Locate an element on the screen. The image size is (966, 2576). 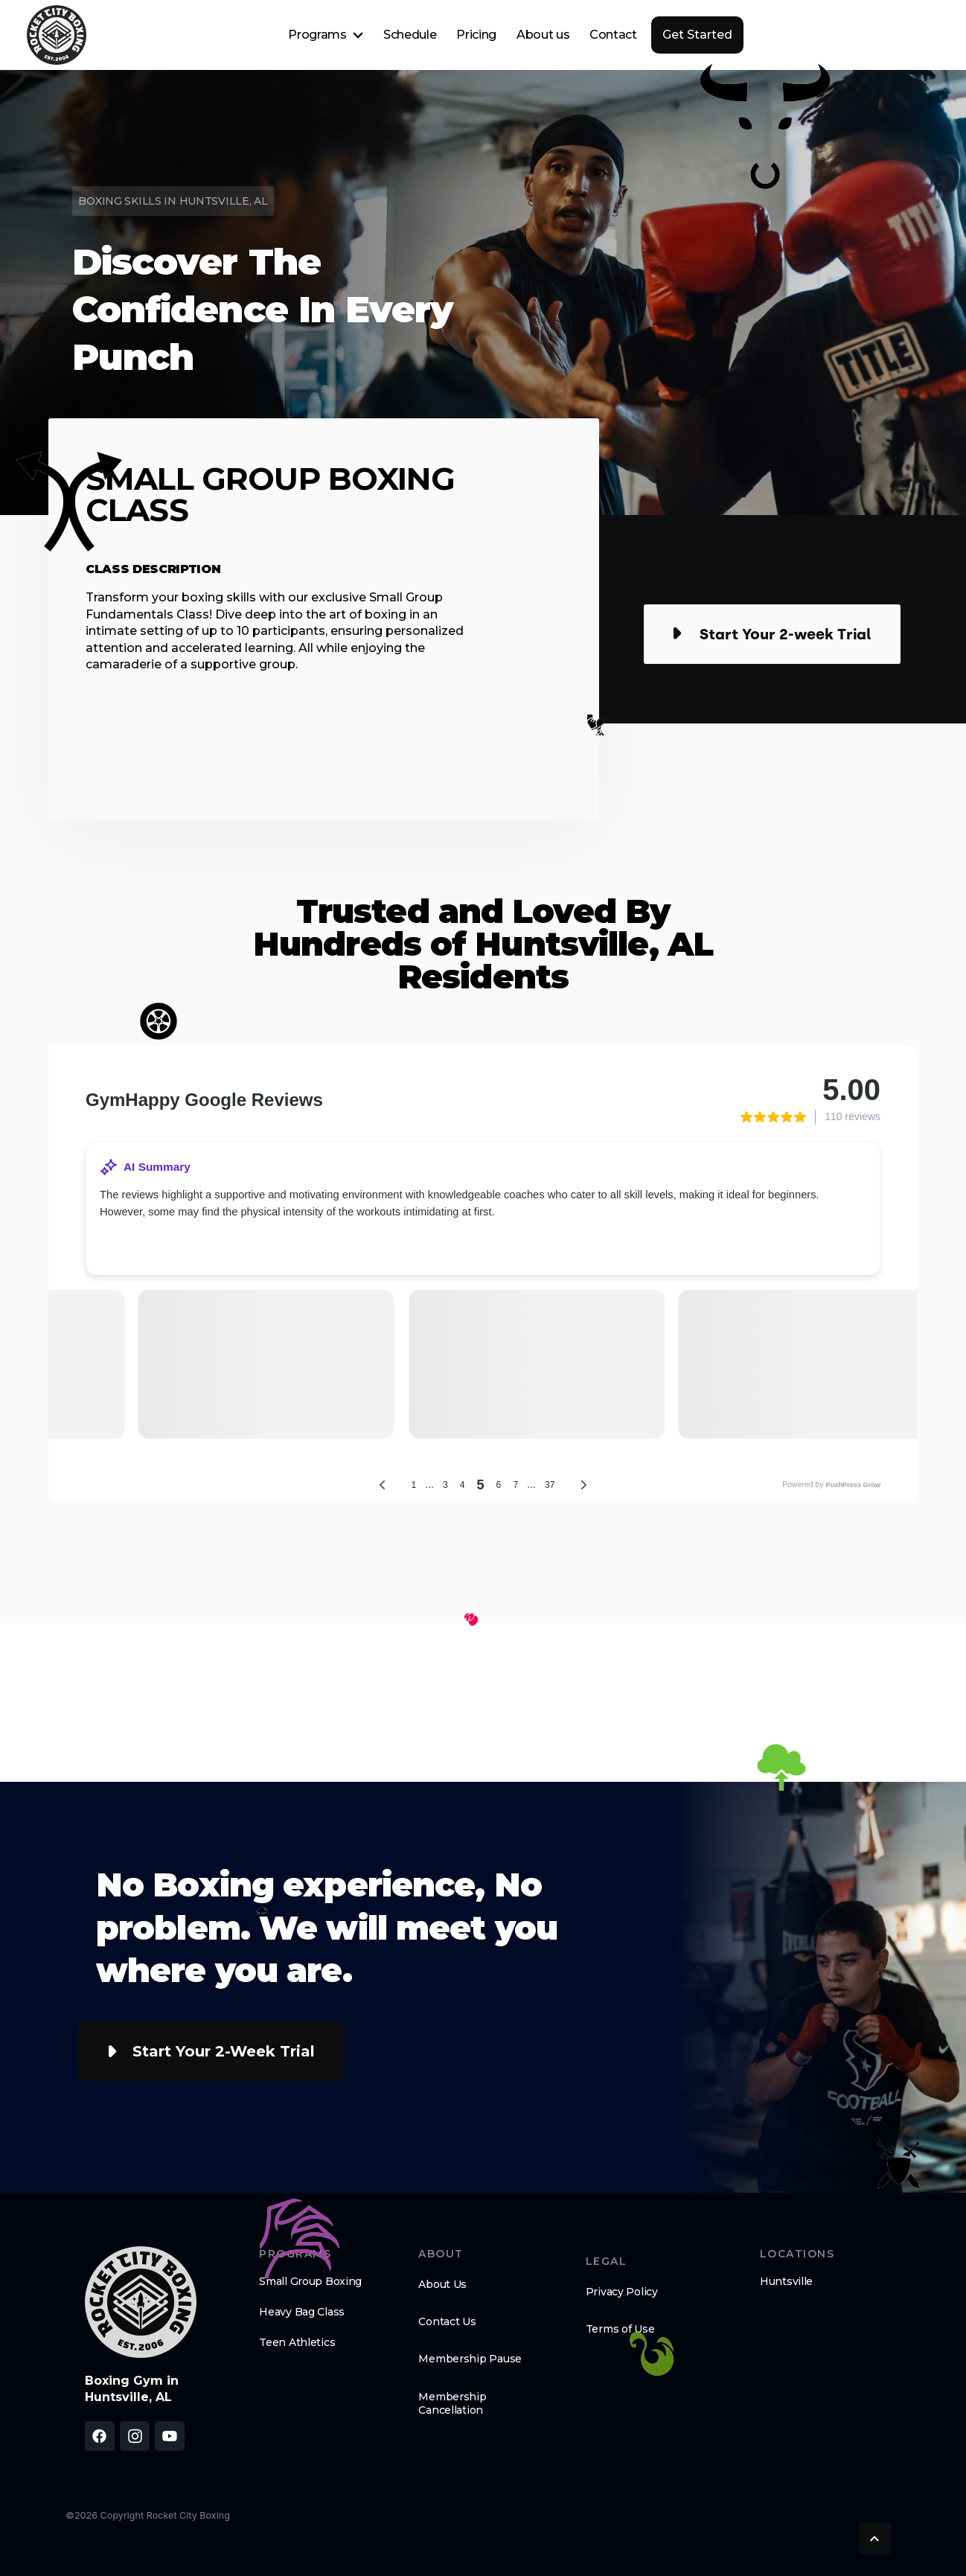
access vehicle or tire settings is located at coordinates (159, 1021).